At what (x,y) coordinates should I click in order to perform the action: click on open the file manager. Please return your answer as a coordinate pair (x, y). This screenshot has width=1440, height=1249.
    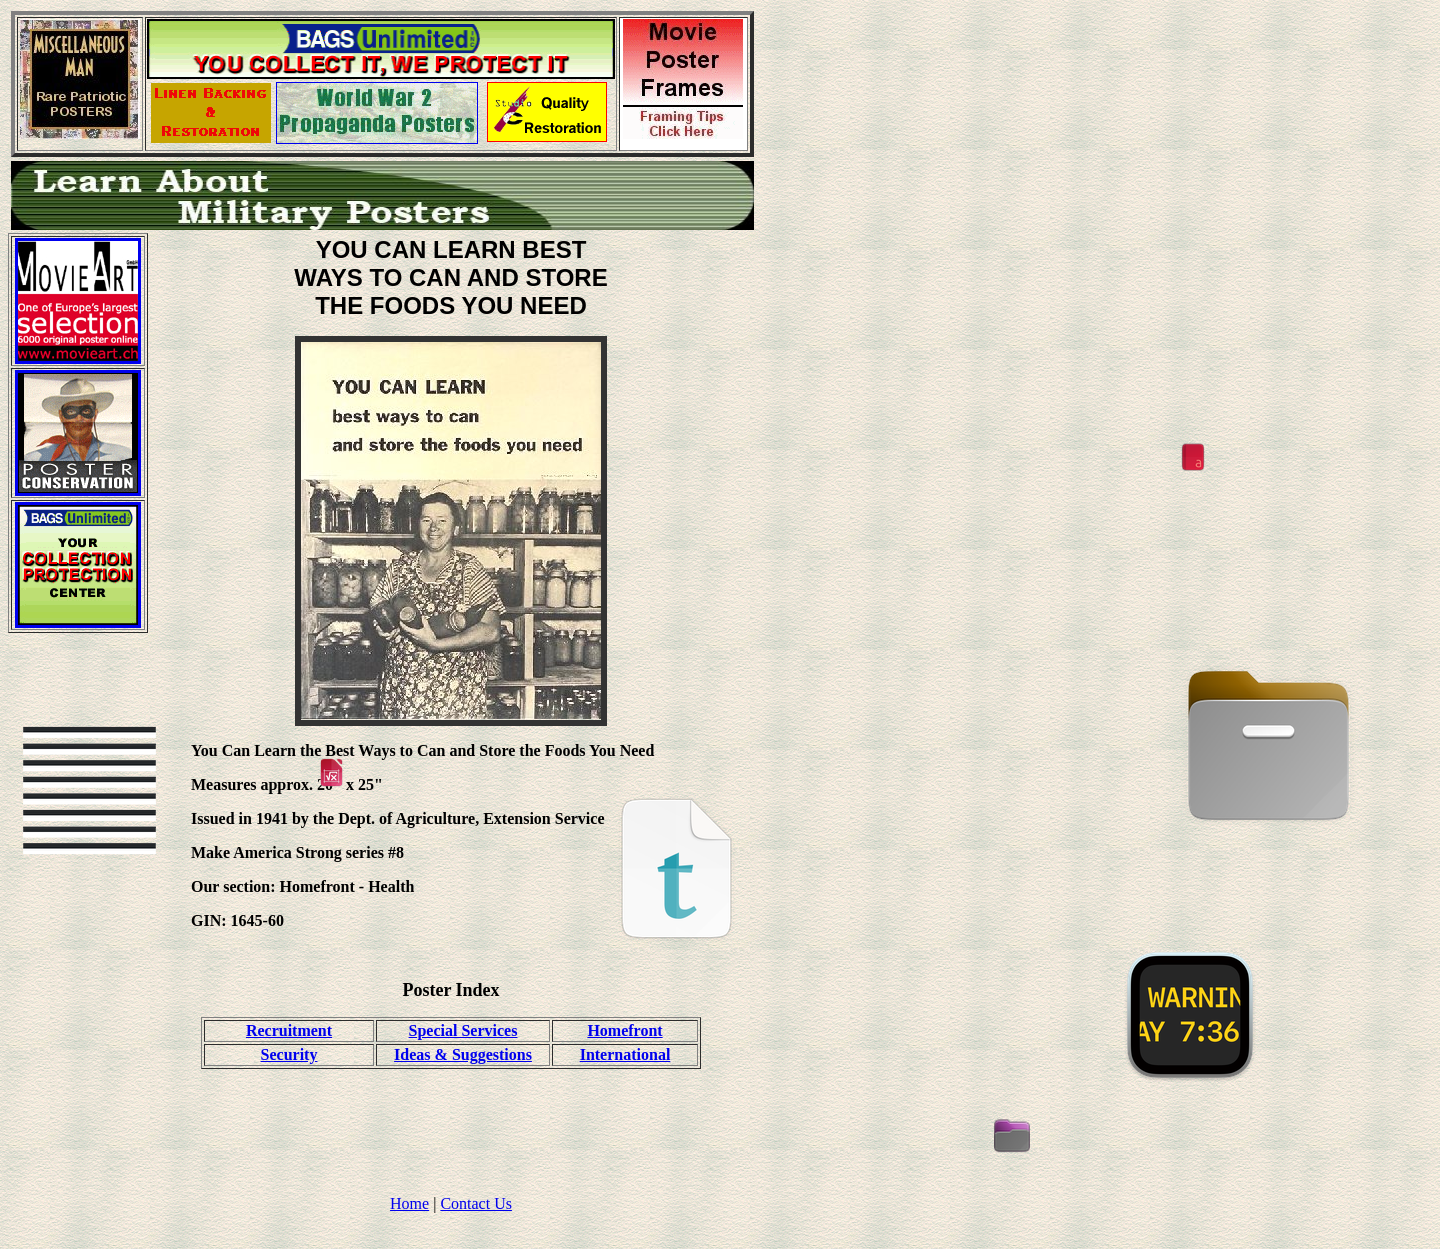
    Looking at the image, I should click on (1268, 745).